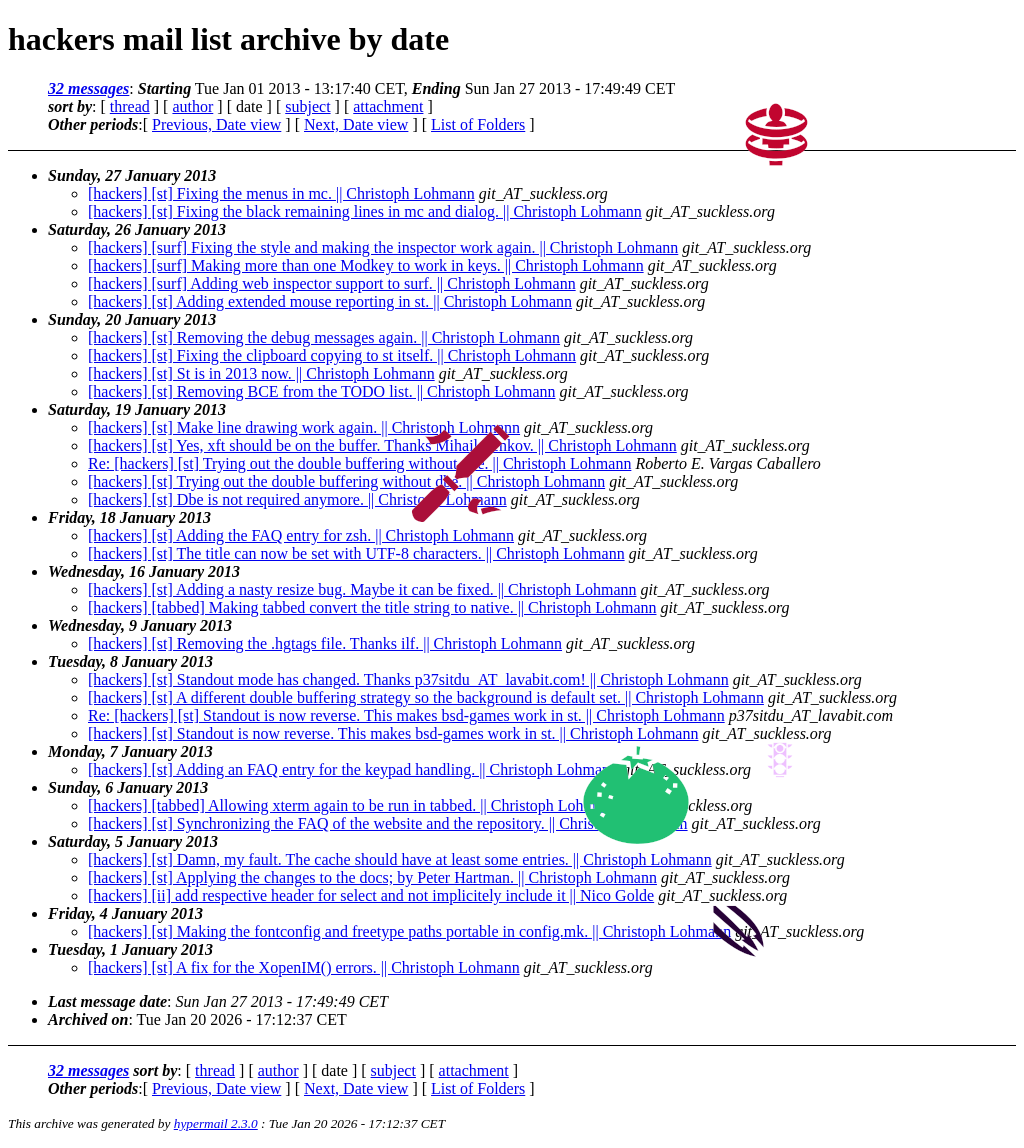 Image resolution: width=1024 pixels, height=1148 pixels. Describe the element at coordinates (738, 931) in the screenshot. I see `fishing equipment or tackle inventory` at that location.